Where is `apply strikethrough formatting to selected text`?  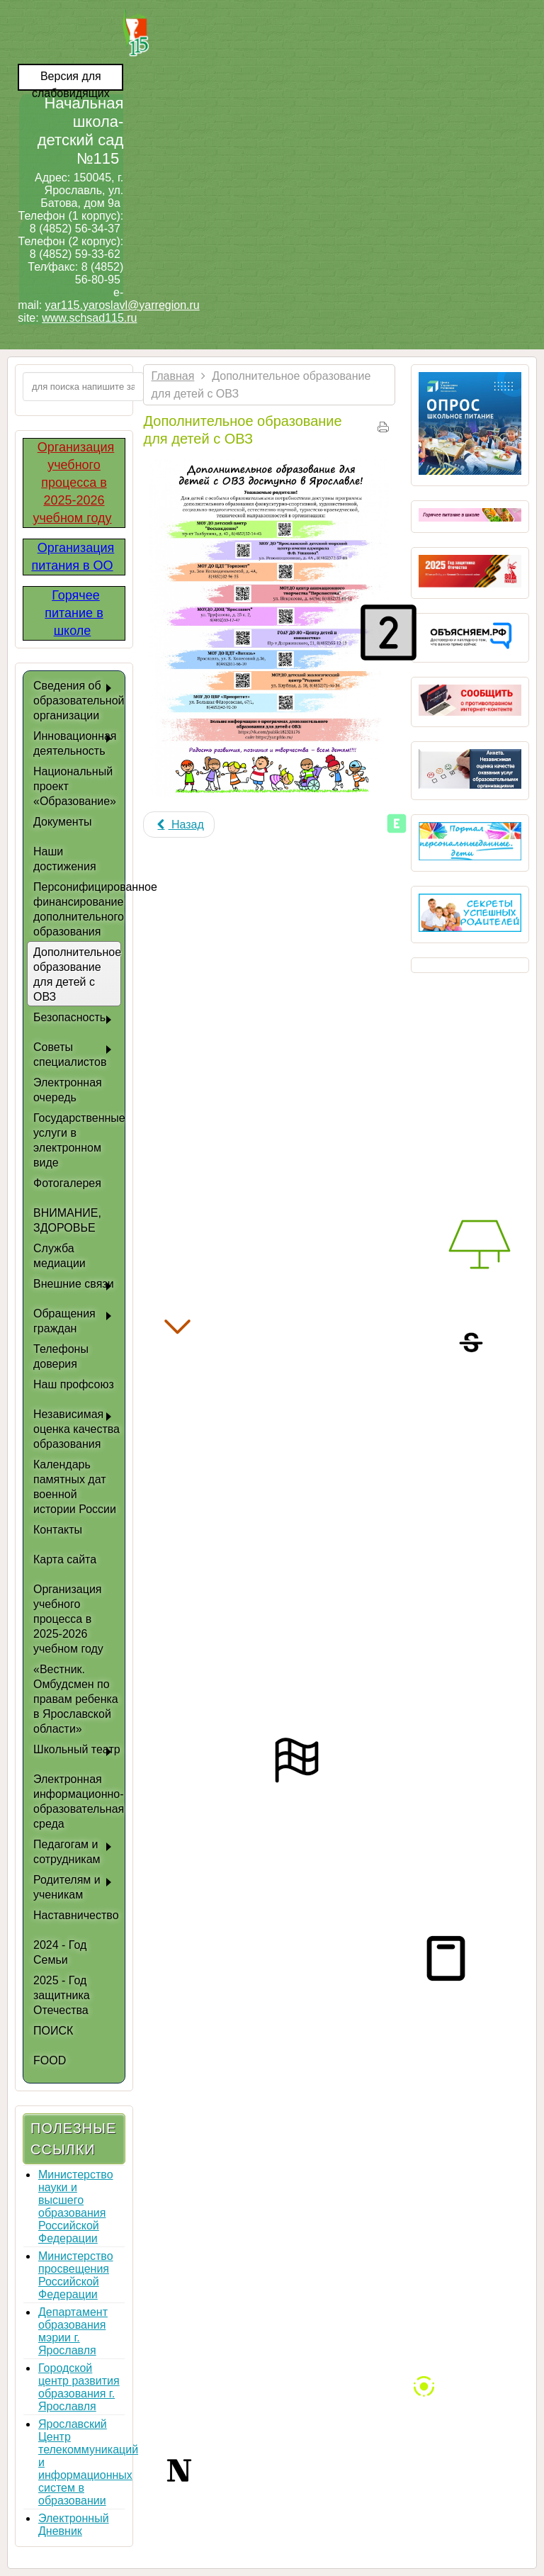 apply strikethrough formatting to selected text is located at coordinates (471, 1344).